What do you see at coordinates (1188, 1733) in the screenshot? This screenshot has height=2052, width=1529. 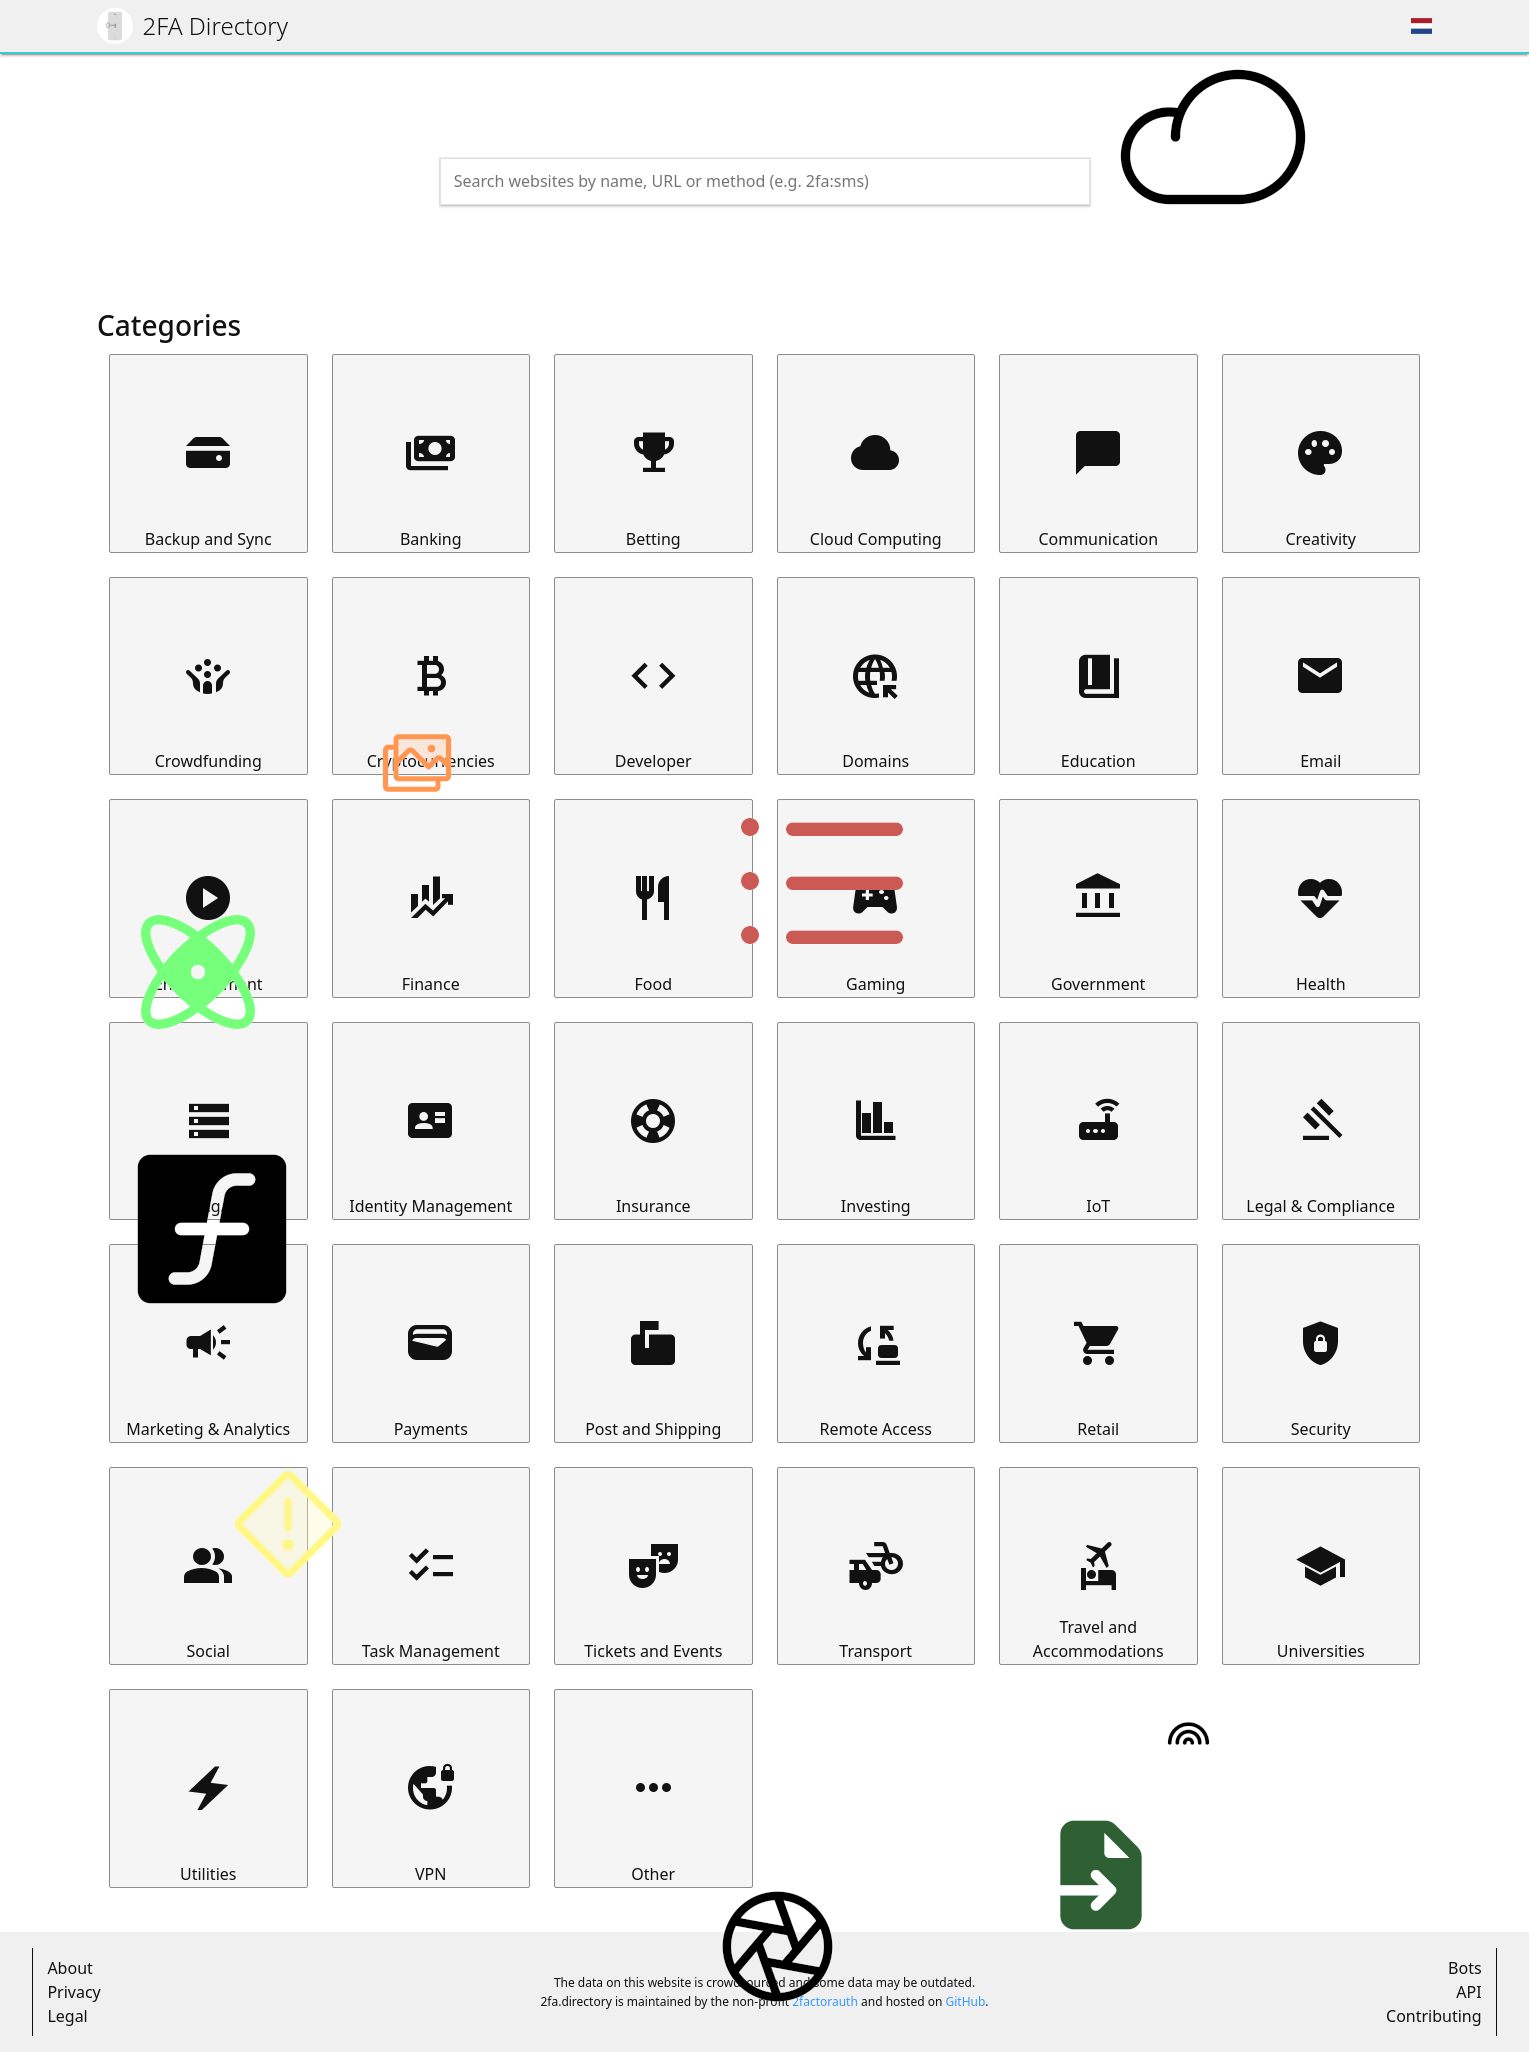 I see `indicates pride or LGBTQ+ related content` at bounding box center [1188, 1733].